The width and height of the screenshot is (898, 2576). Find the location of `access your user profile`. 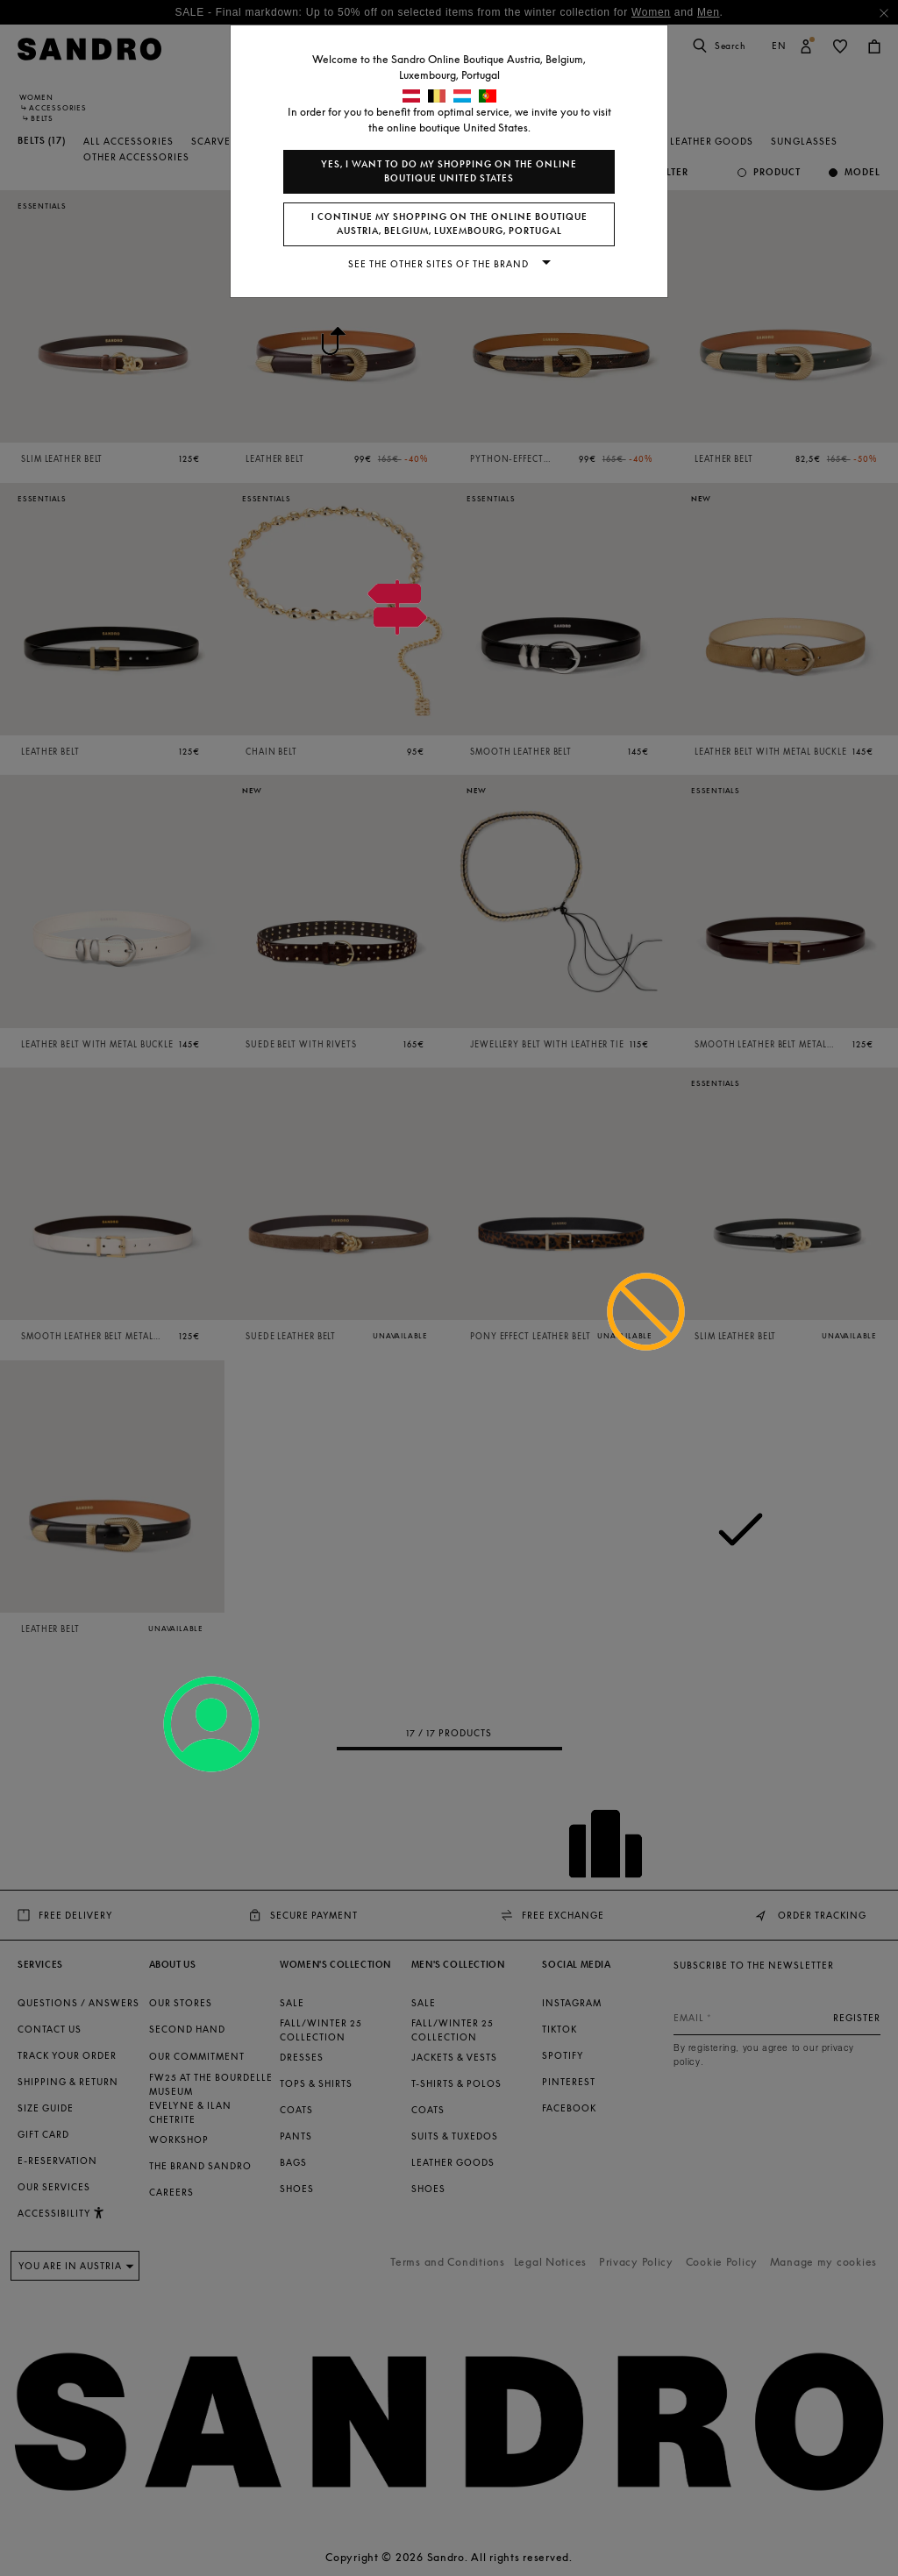

access your user profile is located at coordinates (211, 1724).